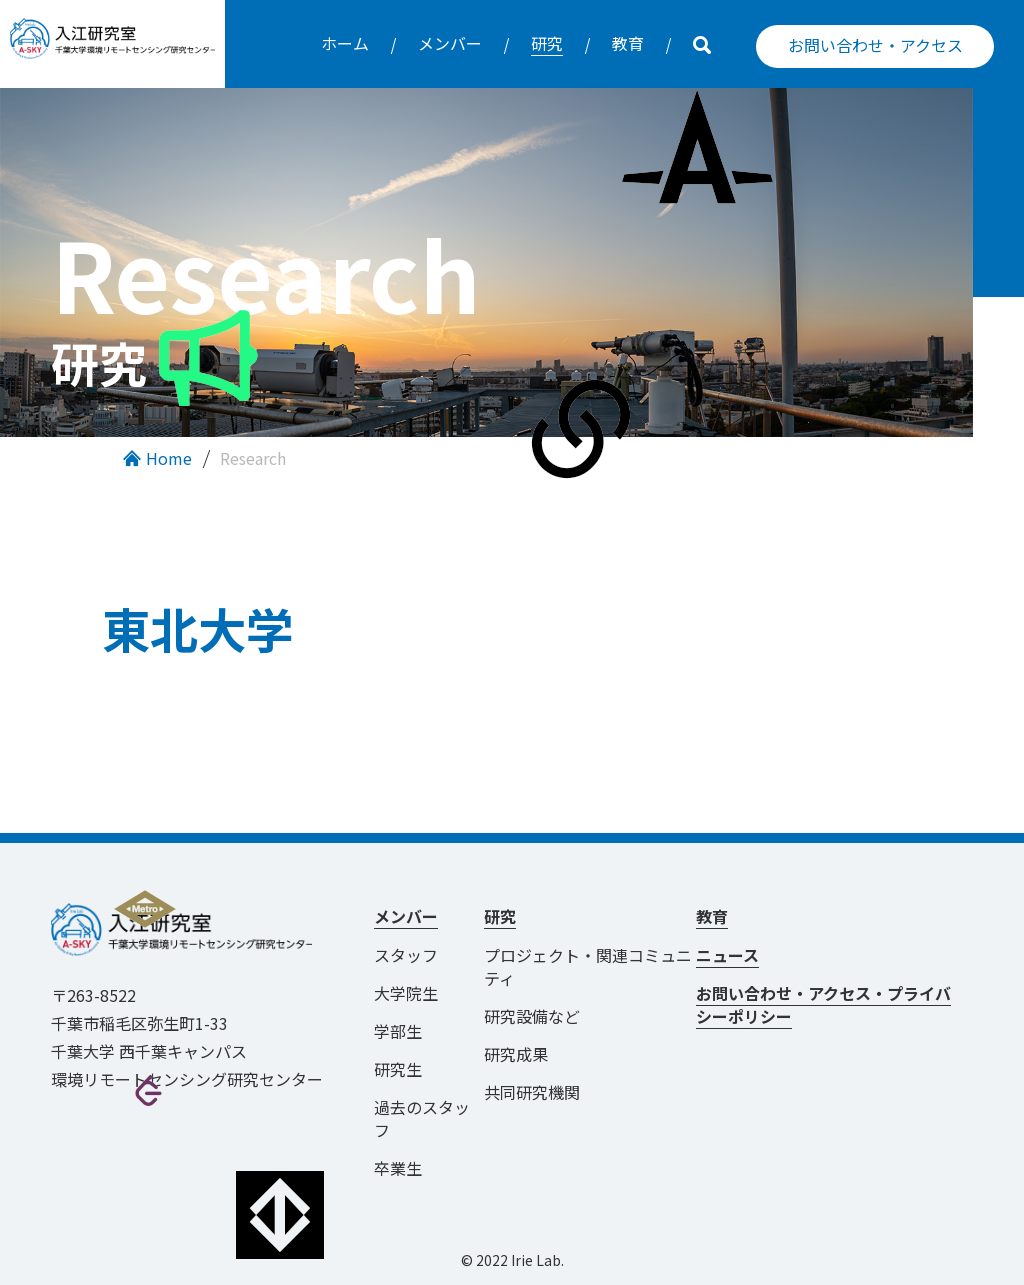  What do you see at coordinates (145, 909) in the screenshot?
I see `open the Metro de Madrid transit app` at bounding box center [145, 909].